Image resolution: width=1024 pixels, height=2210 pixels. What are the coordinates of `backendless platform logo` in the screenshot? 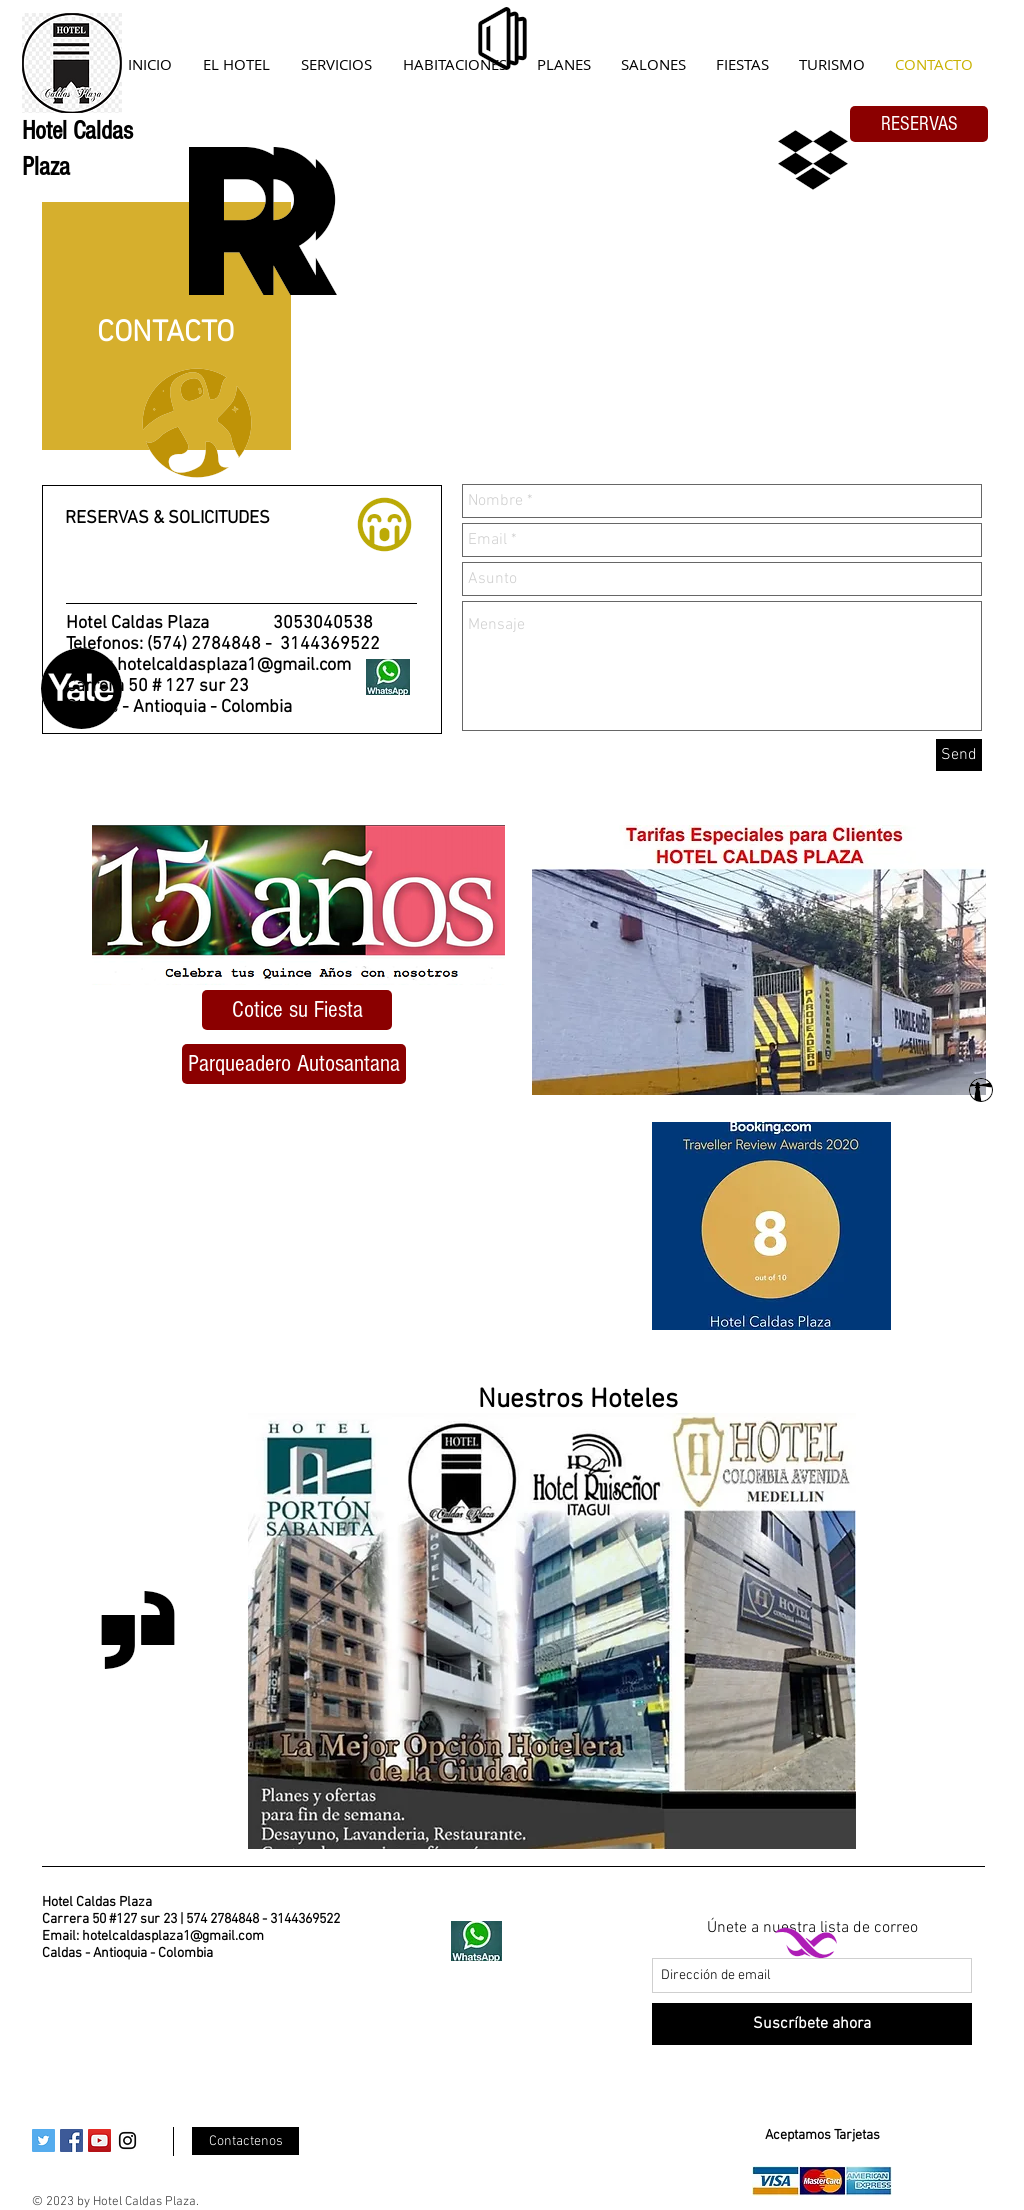 It's located at (806, 1943).